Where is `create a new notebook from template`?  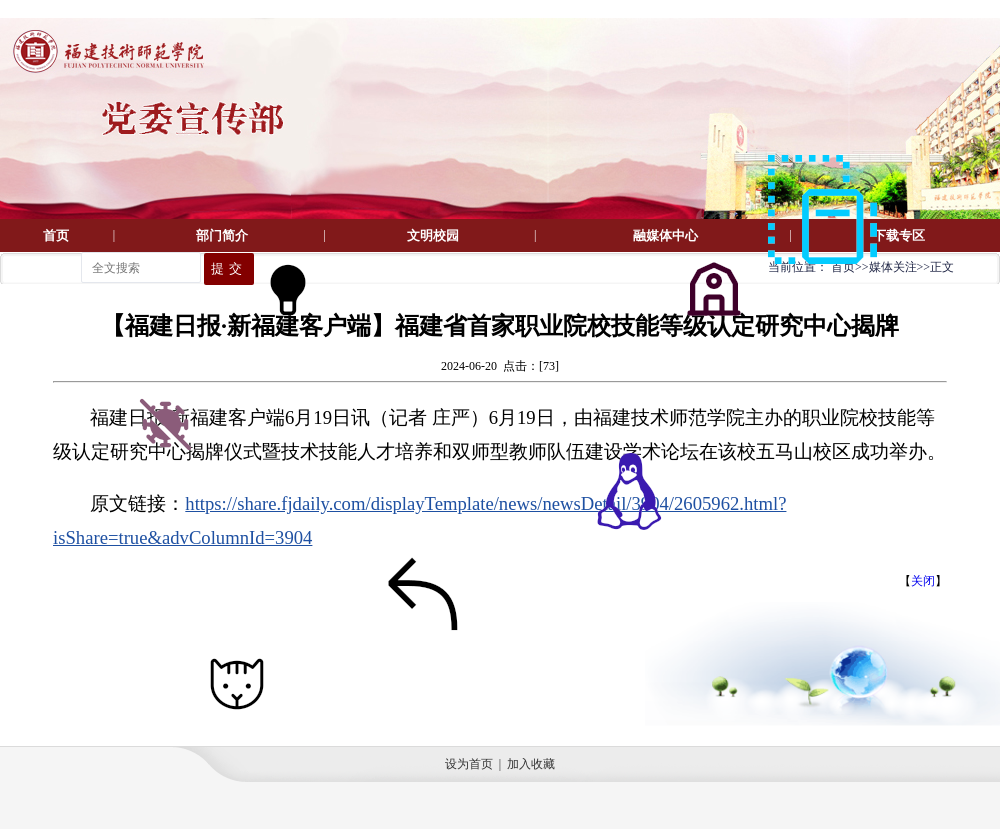
create a new notebook from template is located at coordinates (822, 209).